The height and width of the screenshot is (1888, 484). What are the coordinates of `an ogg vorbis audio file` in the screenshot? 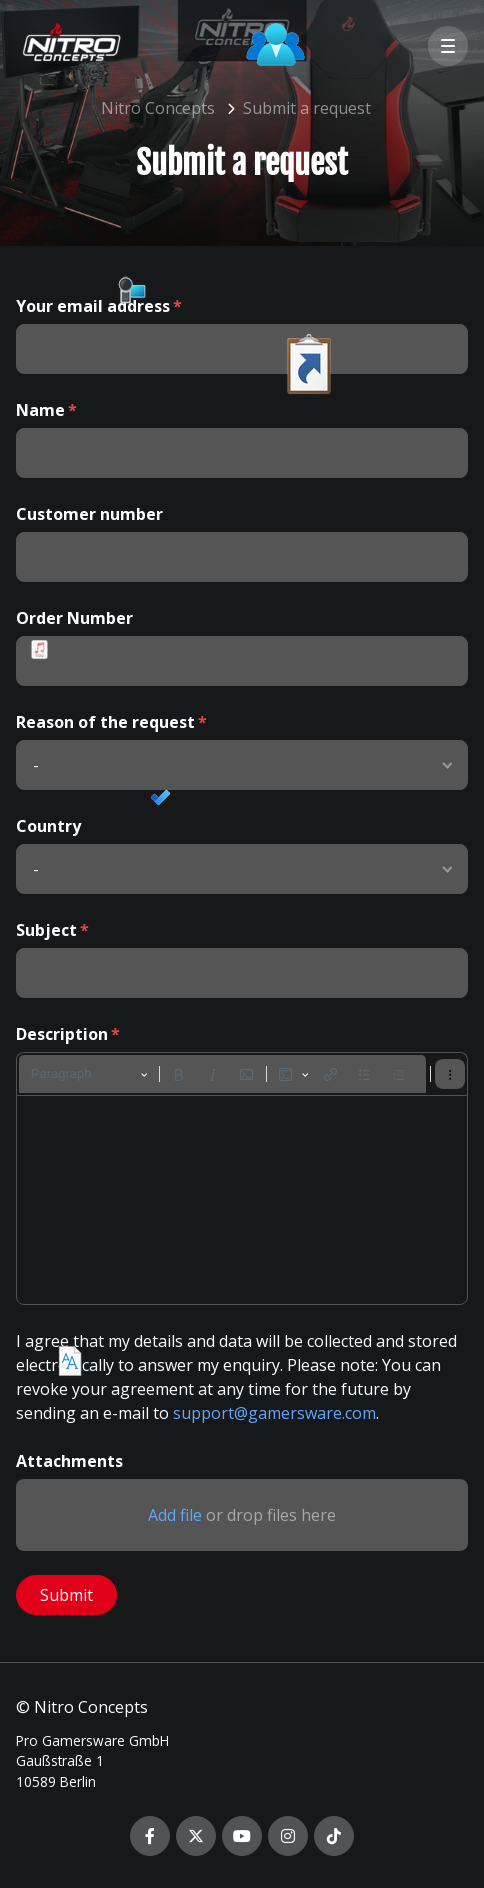 It's located at (39, 649).